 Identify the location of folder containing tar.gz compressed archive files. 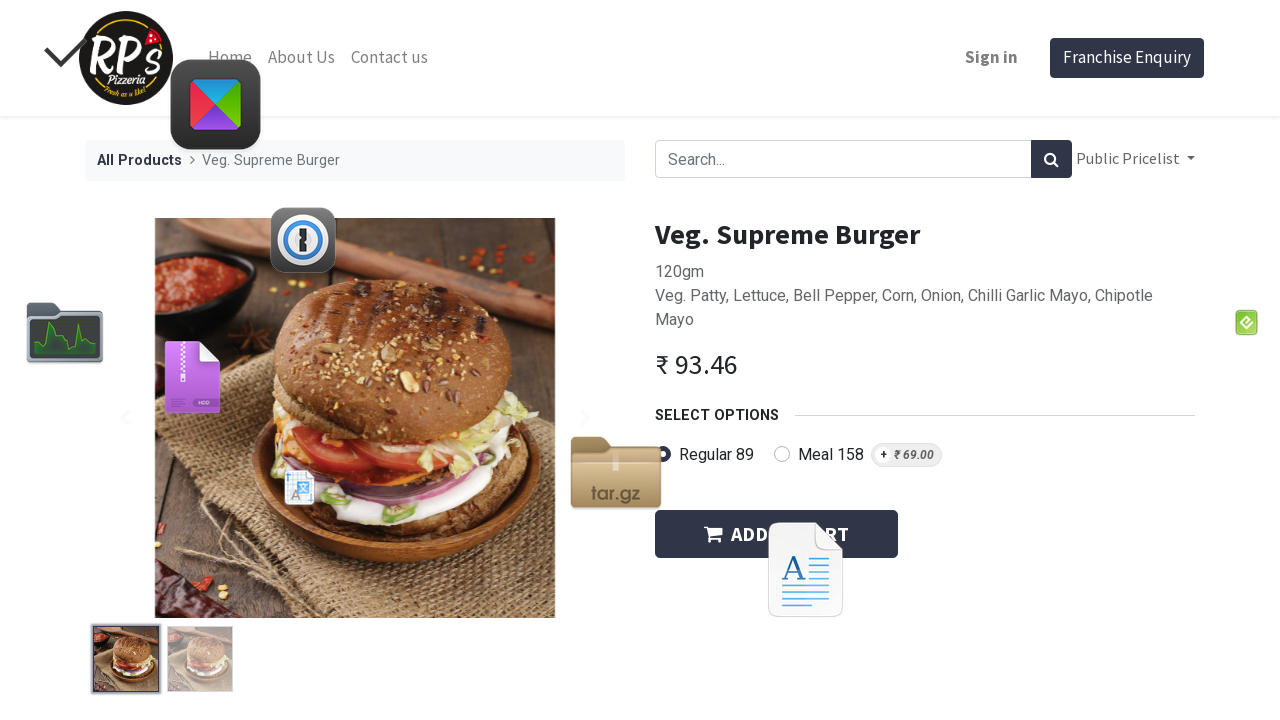
(615, 474).